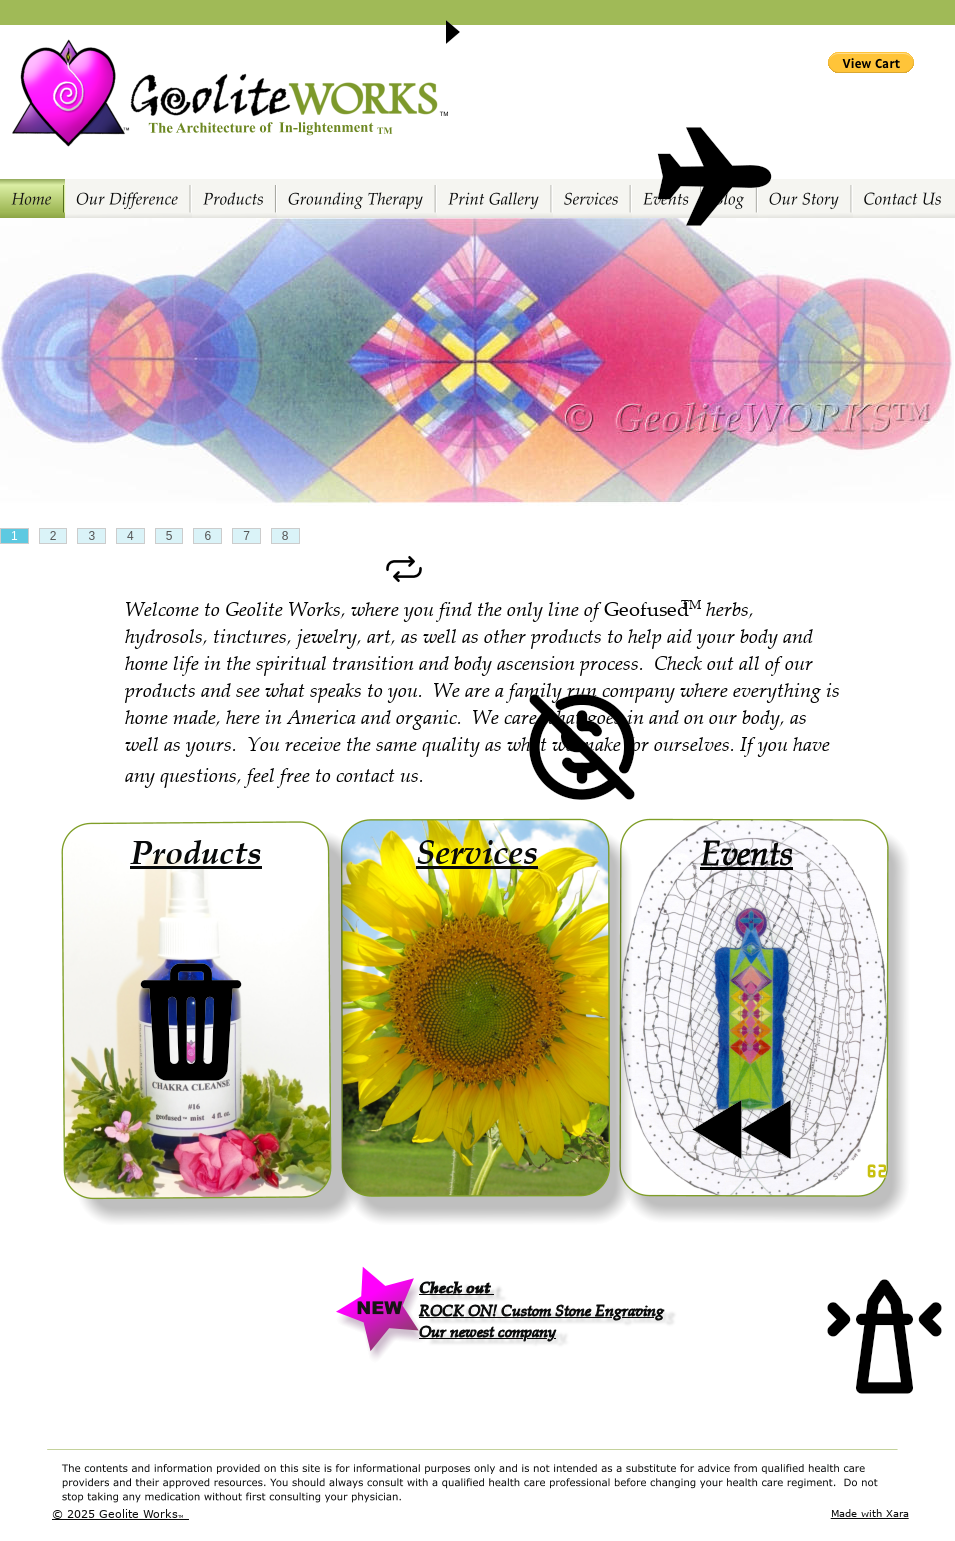  I want to click on indicates payment is unavailable or disabled, so click(582, 747).